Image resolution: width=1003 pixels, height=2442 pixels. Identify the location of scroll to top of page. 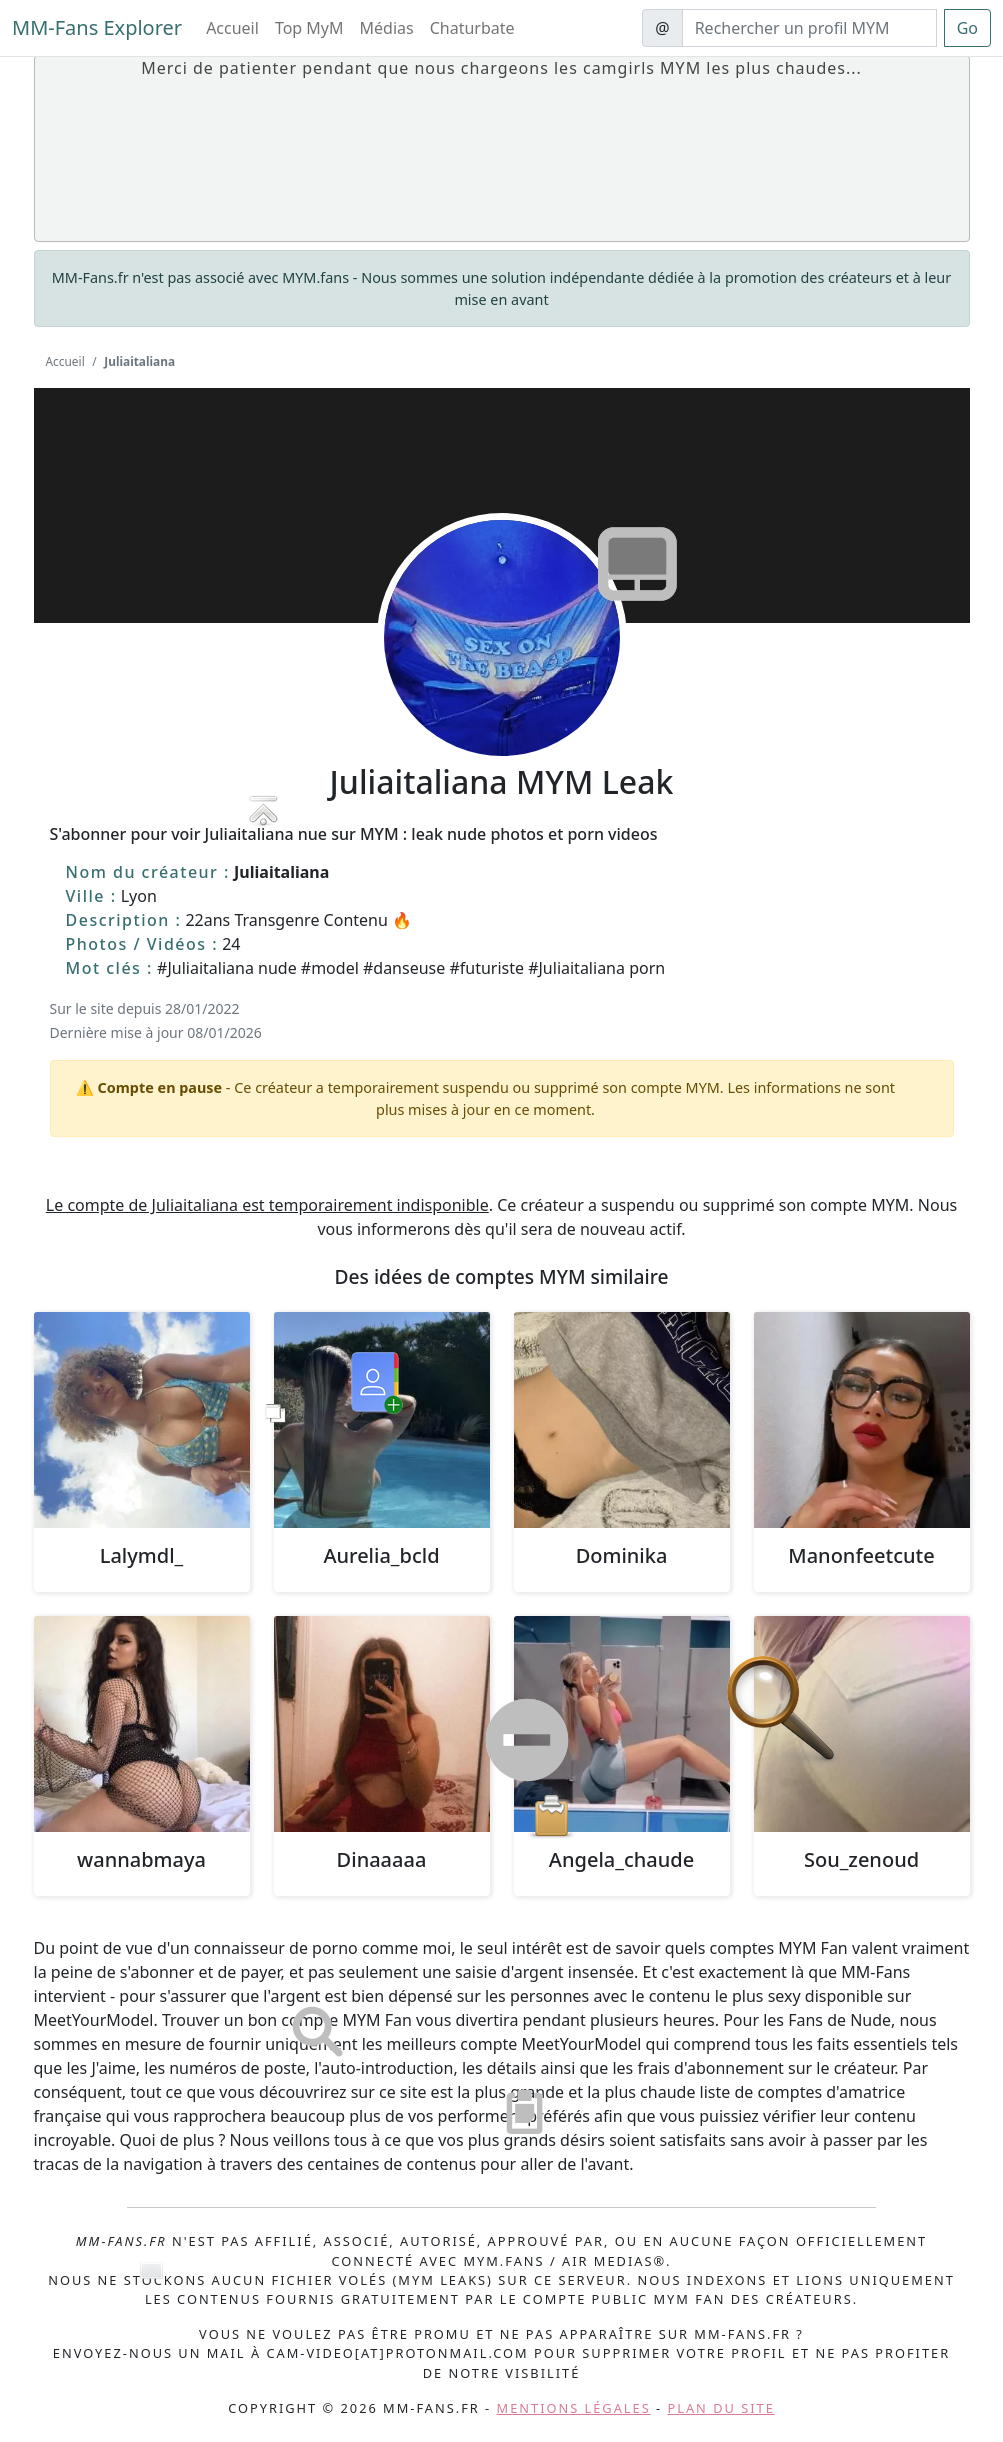
(263, 811).